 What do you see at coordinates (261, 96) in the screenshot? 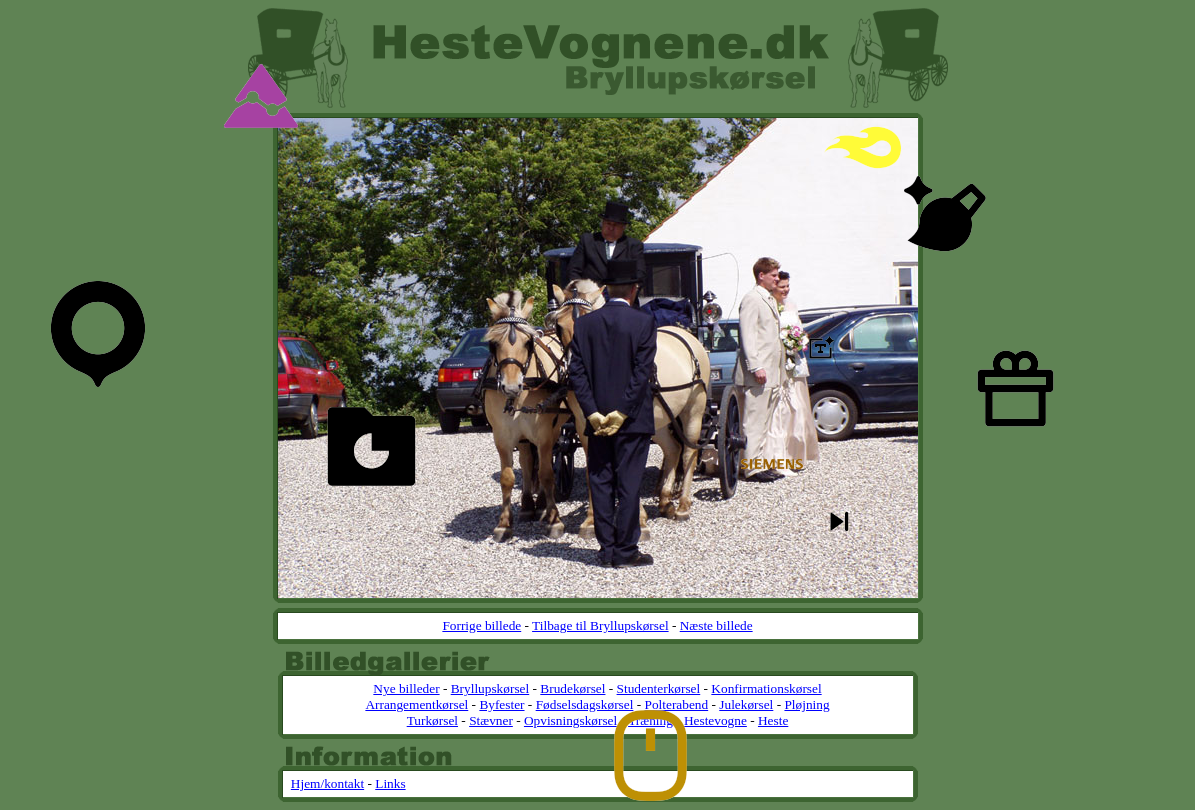
I see `Pine Script programming language logo` at bounding box center [261, 96].